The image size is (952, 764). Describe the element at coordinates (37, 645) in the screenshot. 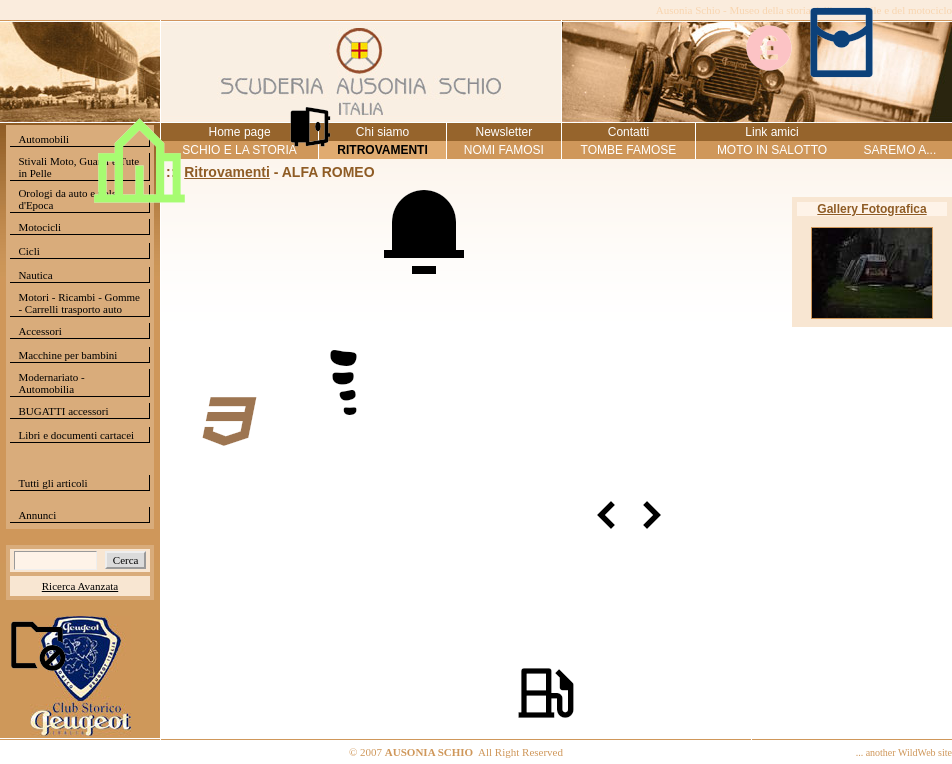

I see `access denied to this folder` at that location.